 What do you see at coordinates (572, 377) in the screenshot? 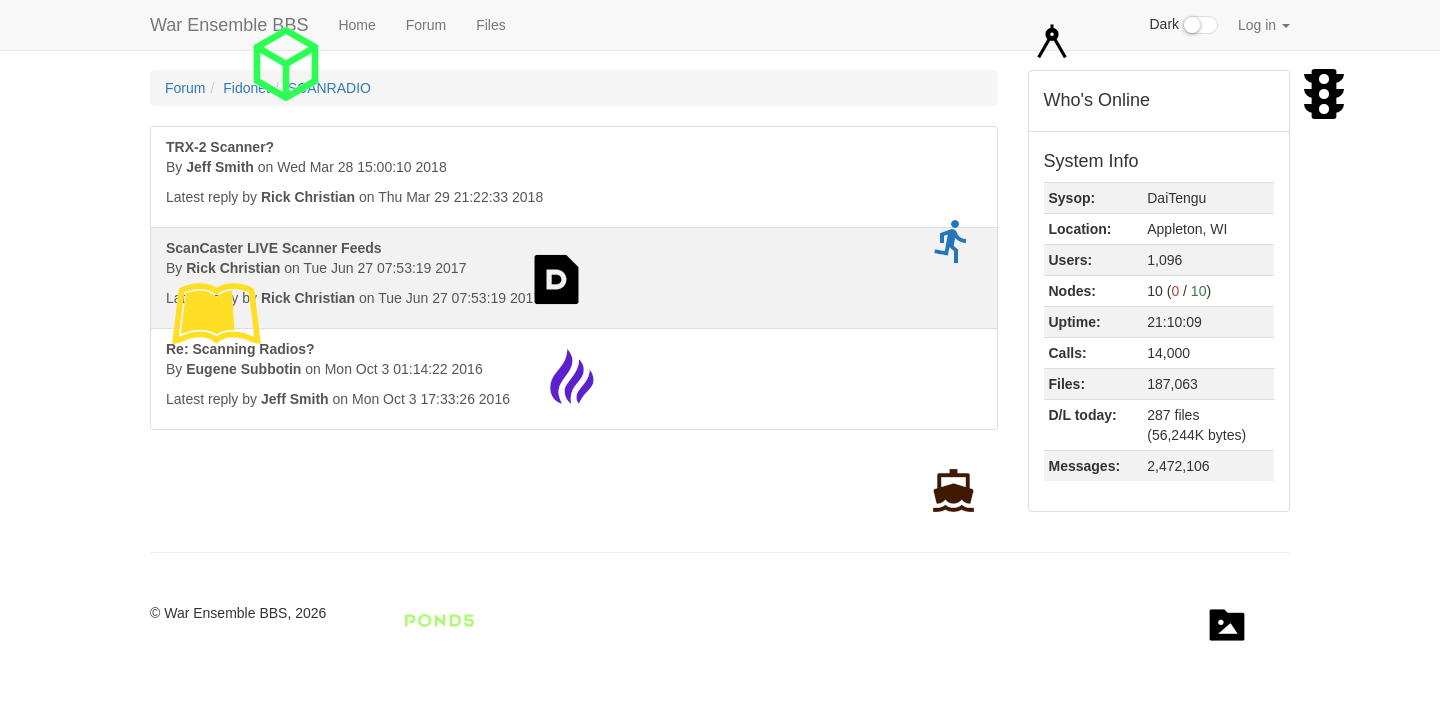
I see `indicates hot or trending content` at bounding box center [572, 377].